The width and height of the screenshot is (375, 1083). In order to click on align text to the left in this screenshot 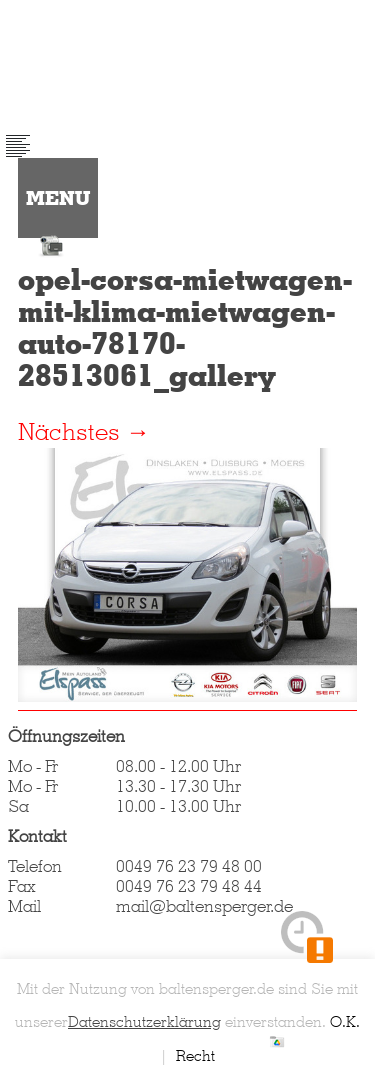, I will do `click(18, 146)`.